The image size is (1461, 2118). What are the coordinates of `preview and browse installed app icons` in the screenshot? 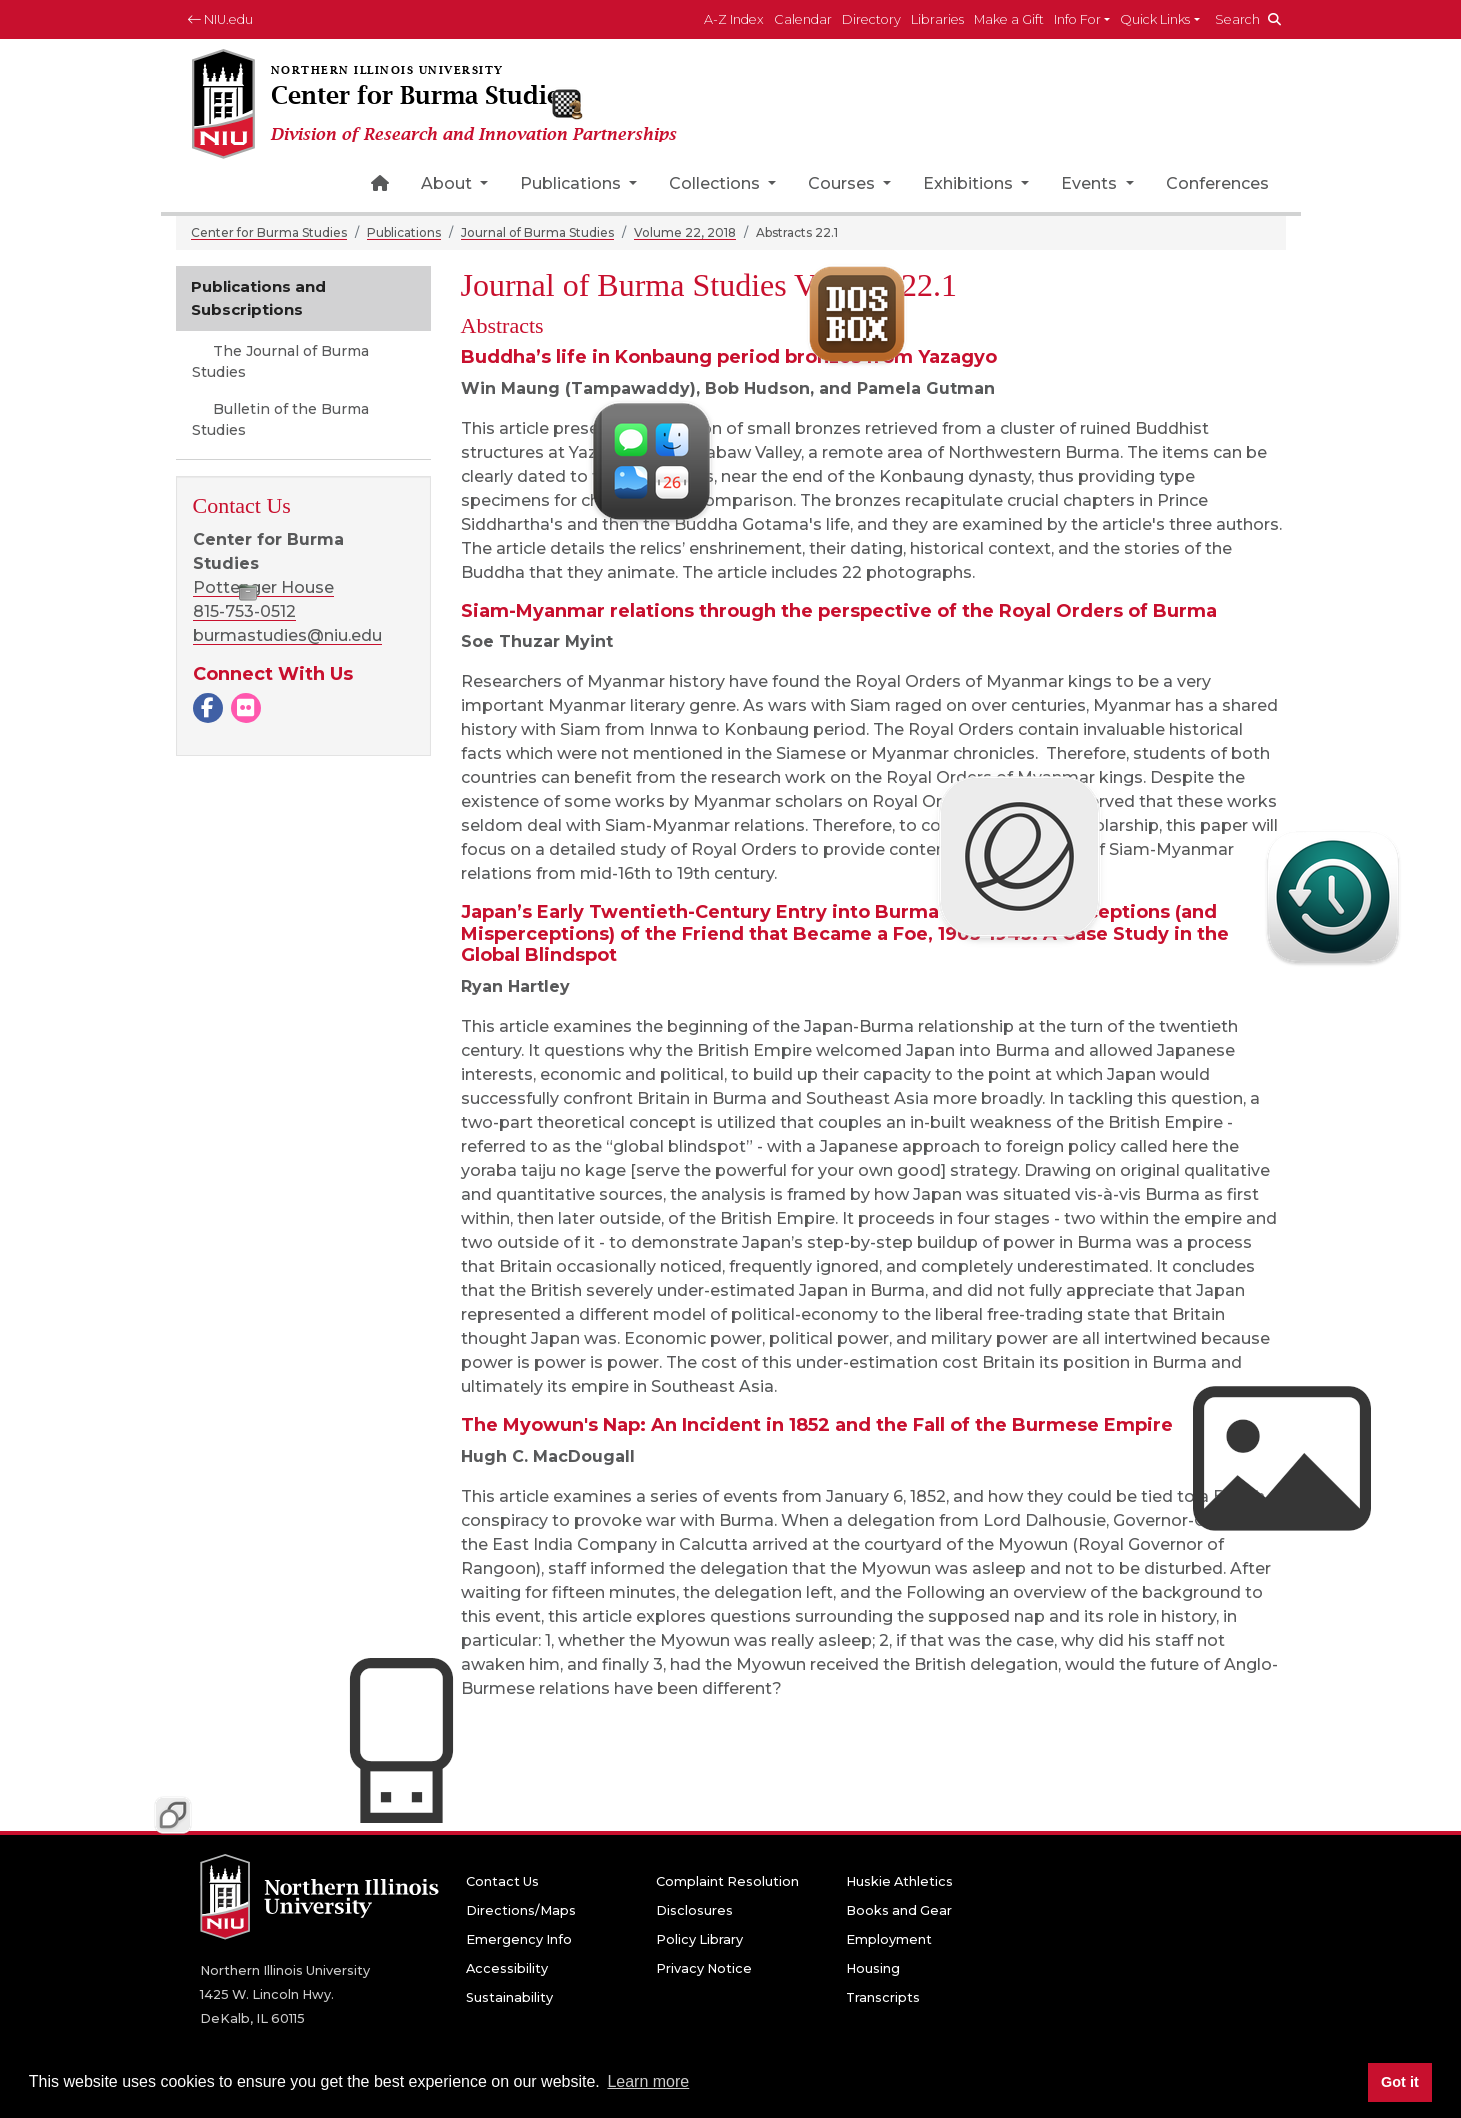 It's located at (651, 461).